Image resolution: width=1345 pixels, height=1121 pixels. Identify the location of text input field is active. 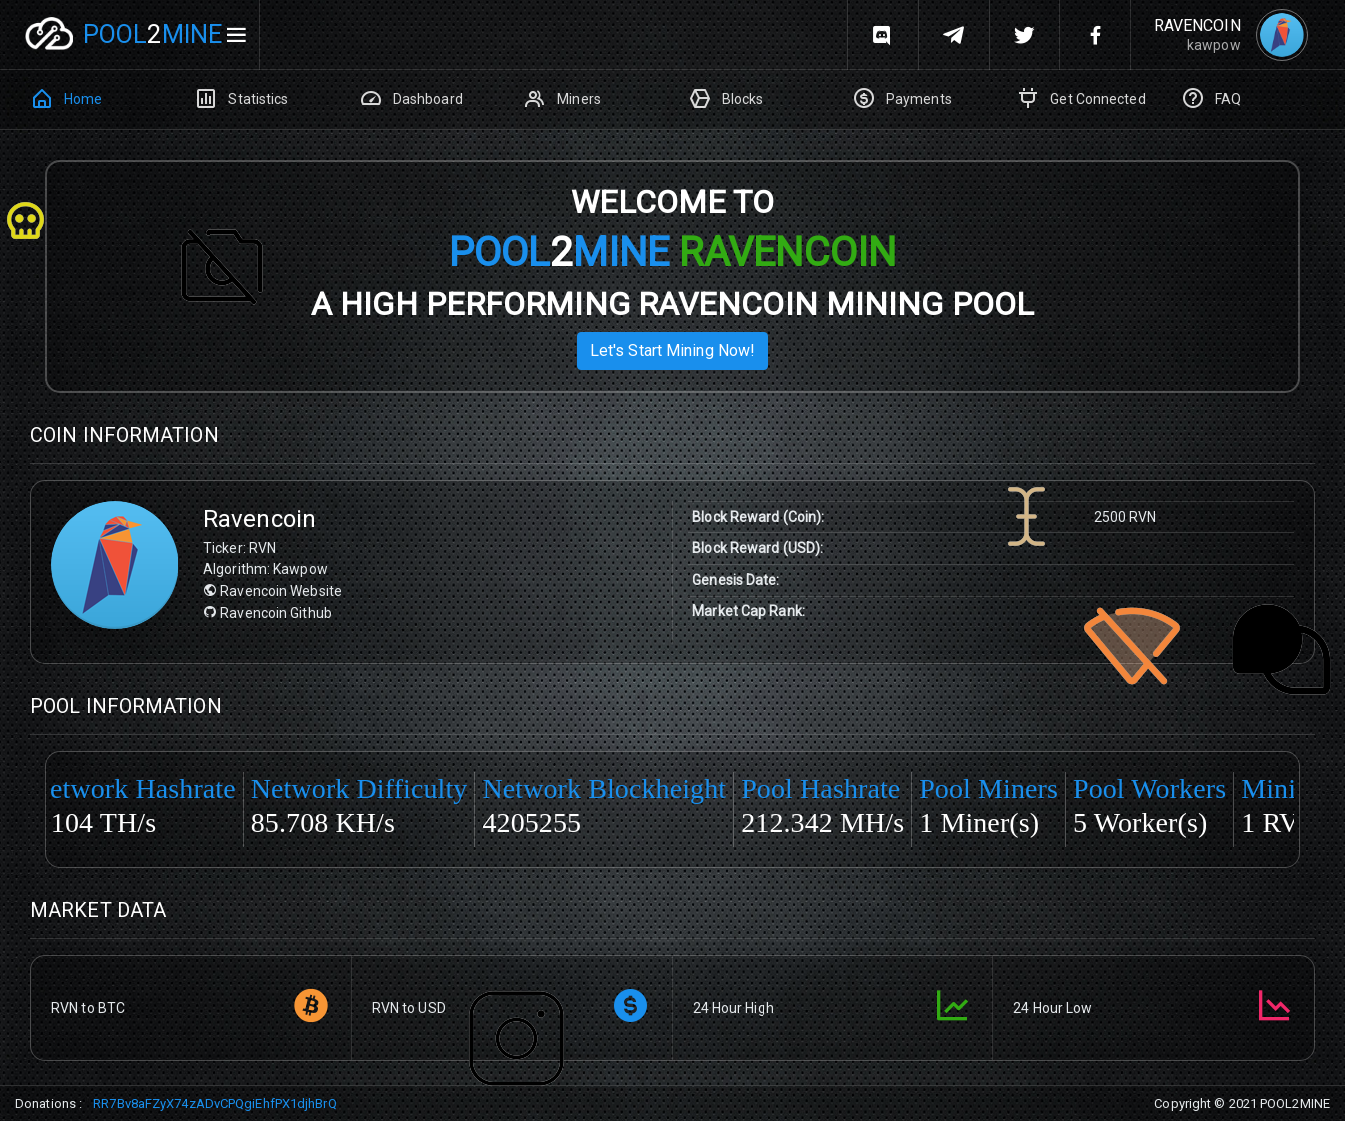
(1026, 516).